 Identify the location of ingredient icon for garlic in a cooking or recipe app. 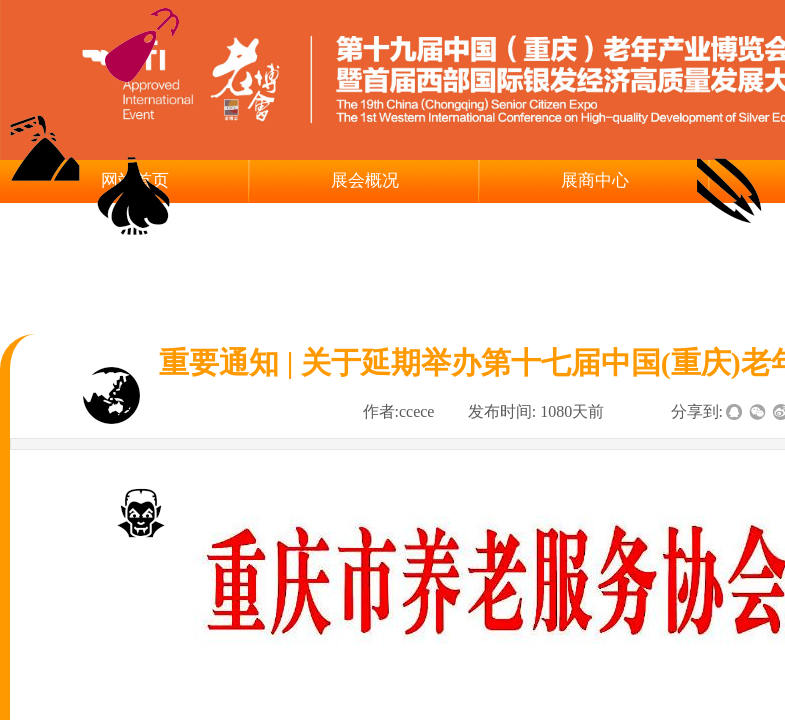
(134, 195).